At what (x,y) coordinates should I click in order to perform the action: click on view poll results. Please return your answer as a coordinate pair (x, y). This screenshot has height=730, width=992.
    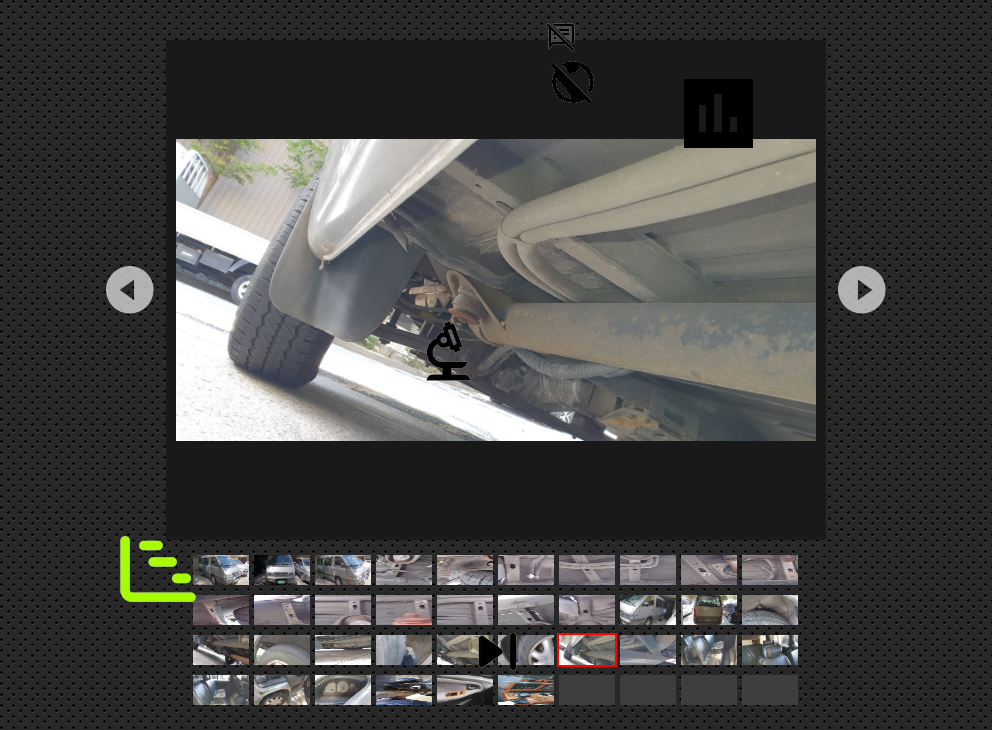
    Looking at the image, I should click on (718, 113).